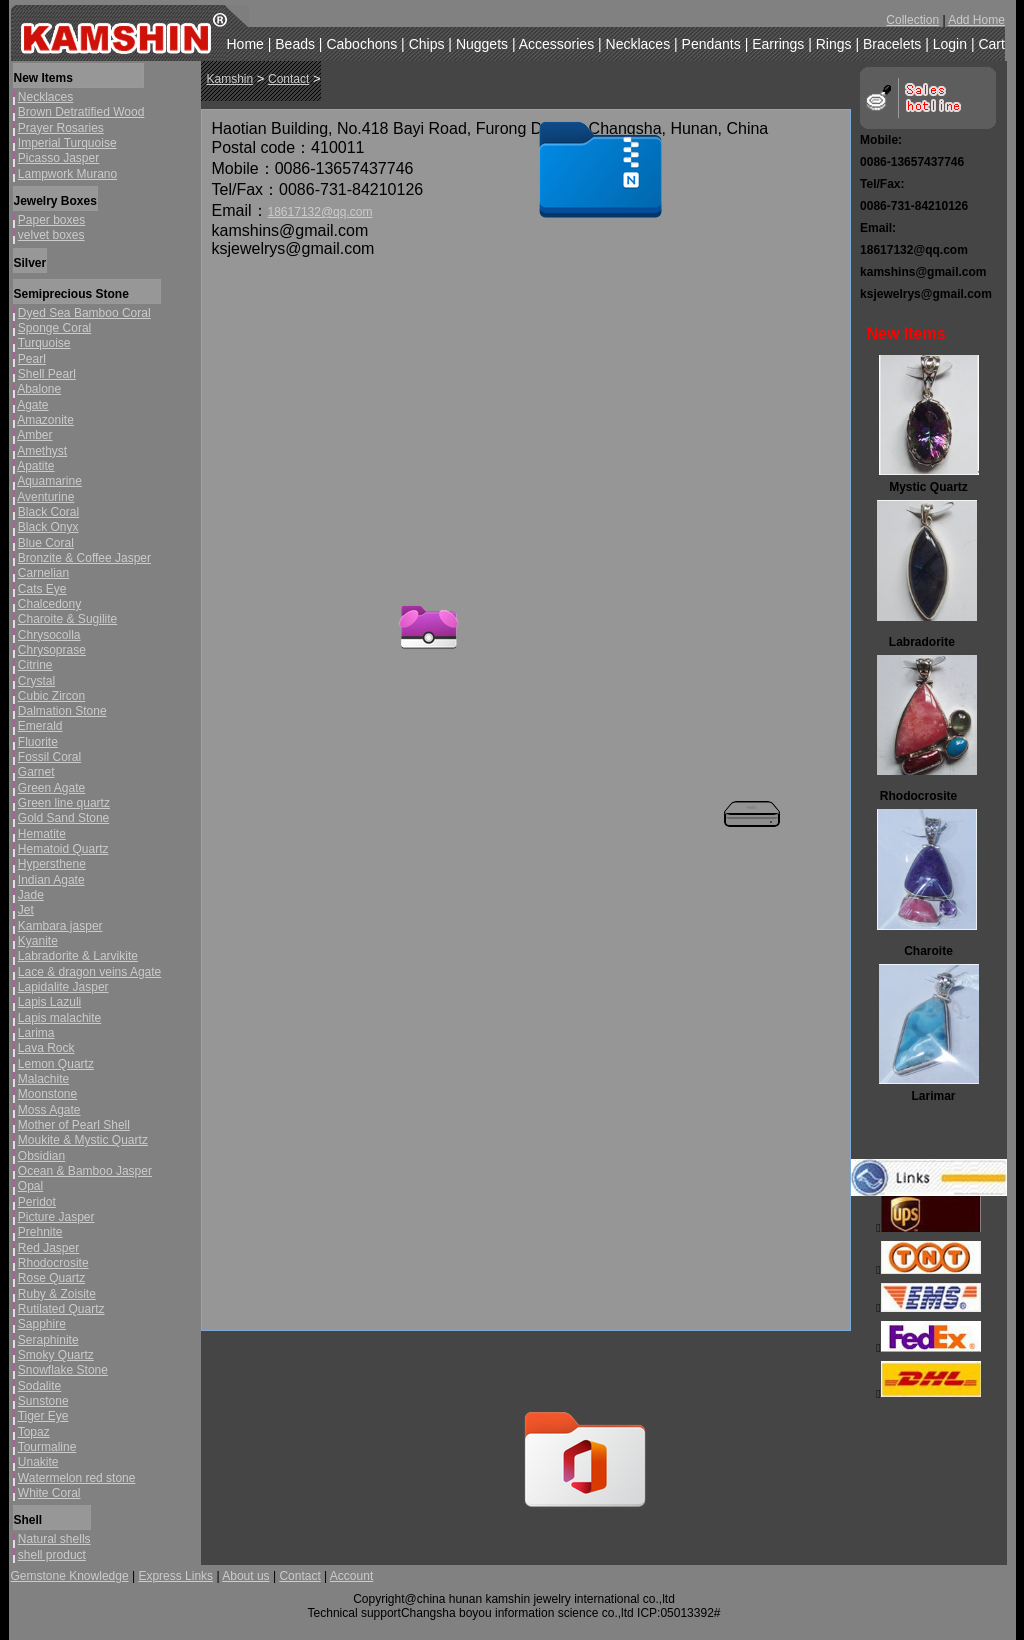  I want to click on access time capsule backup drive in sidebar, so click(752, 813).